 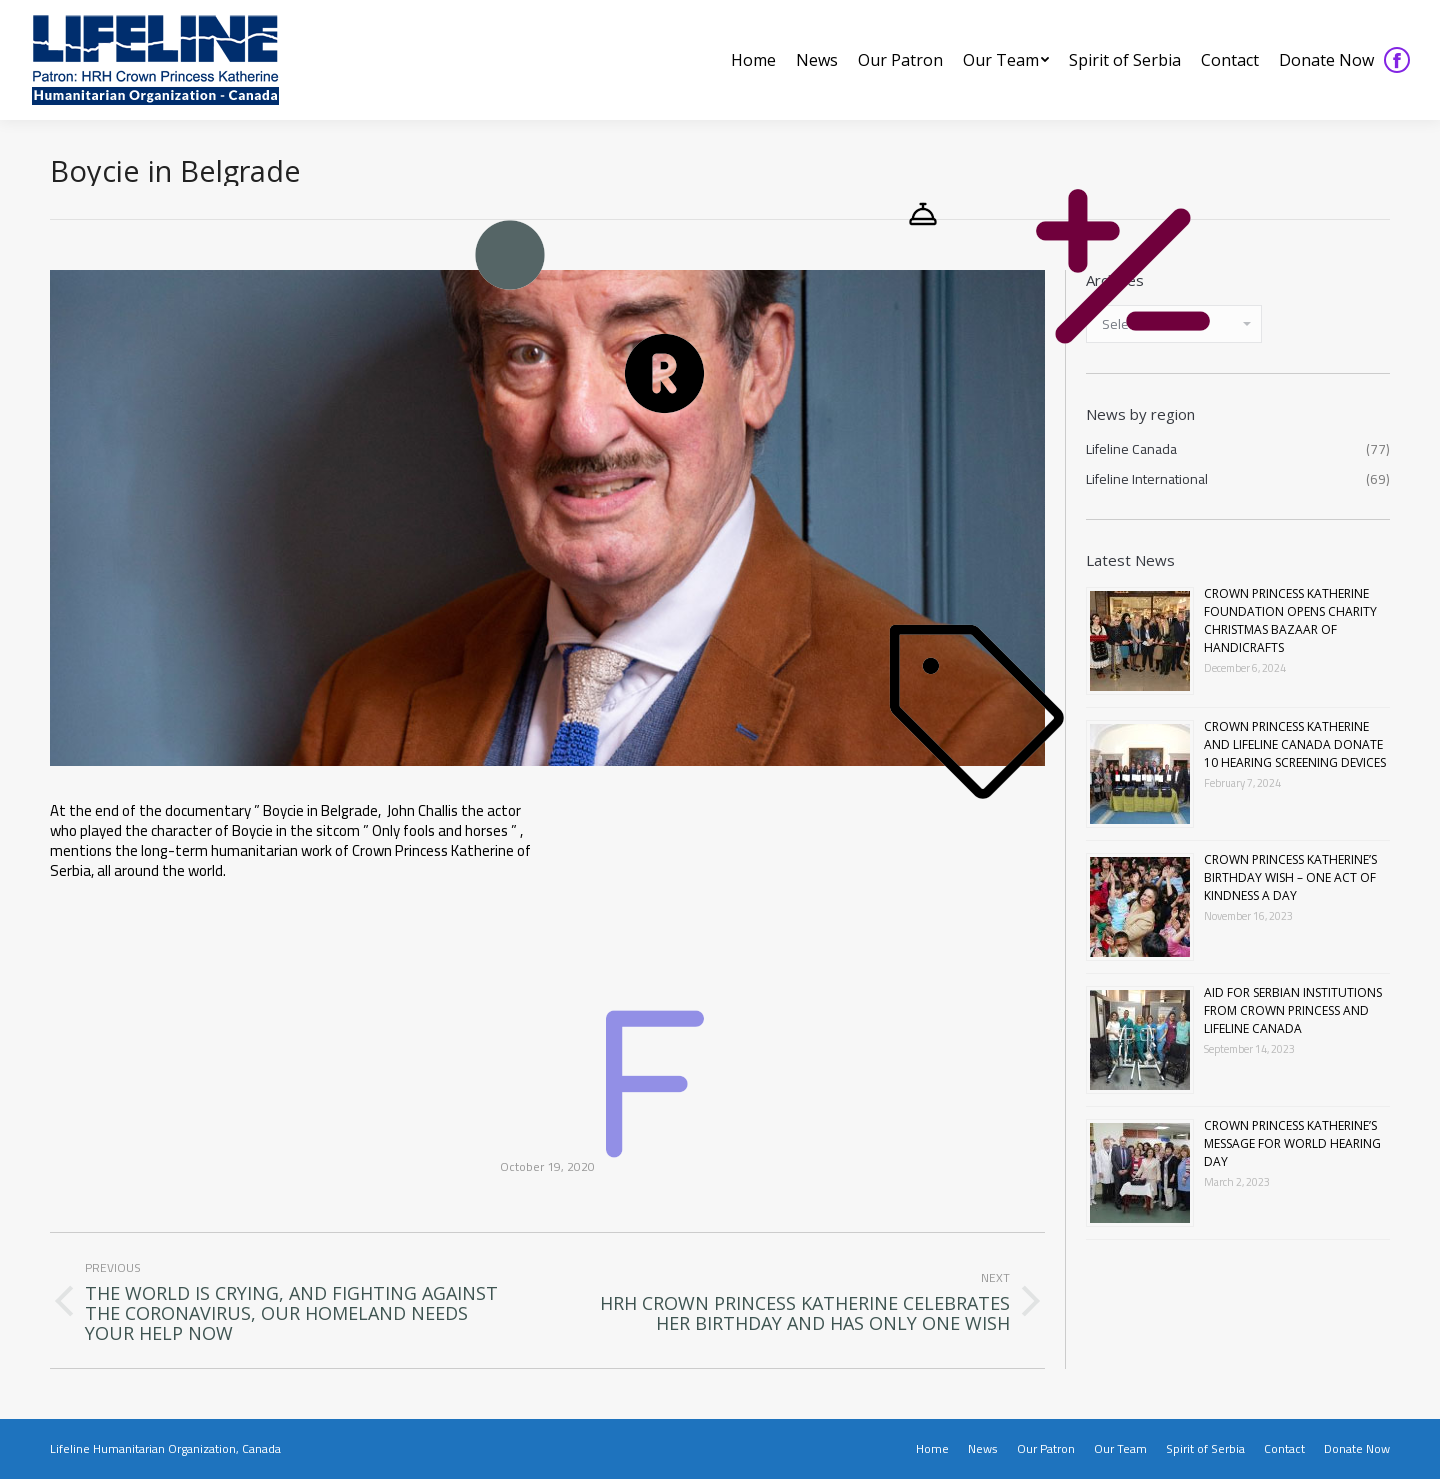 What do you see at coordinates (664, 373) in the screenshot?
I see `indicates a registered trademark symbol` at bounding box center [664, 373].